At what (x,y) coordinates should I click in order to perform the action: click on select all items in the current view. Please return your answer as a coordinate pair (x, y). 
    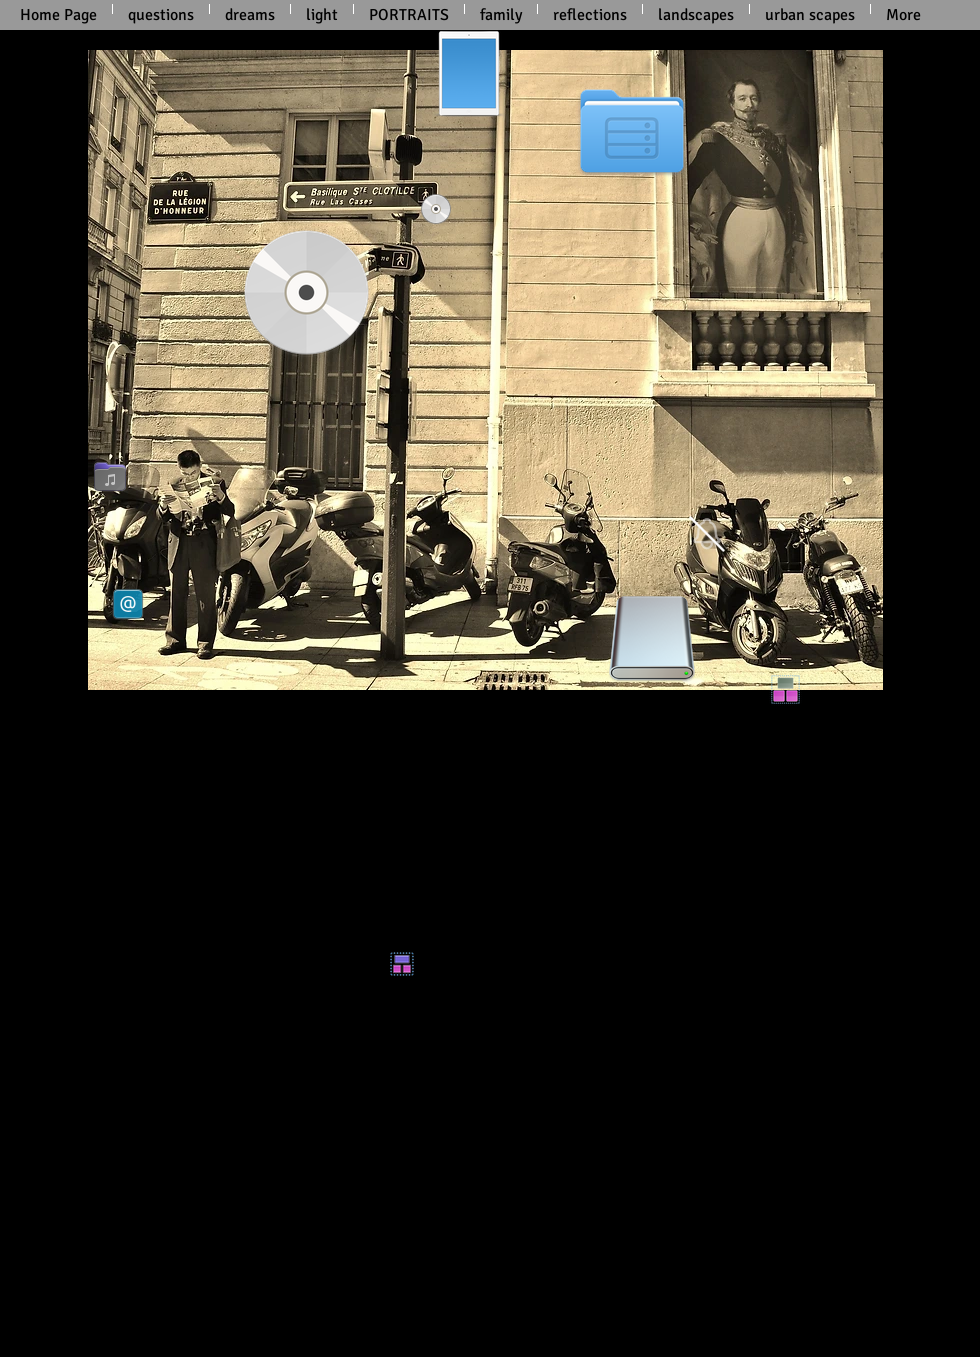
    Looking at the image, I should click on (785, 689).